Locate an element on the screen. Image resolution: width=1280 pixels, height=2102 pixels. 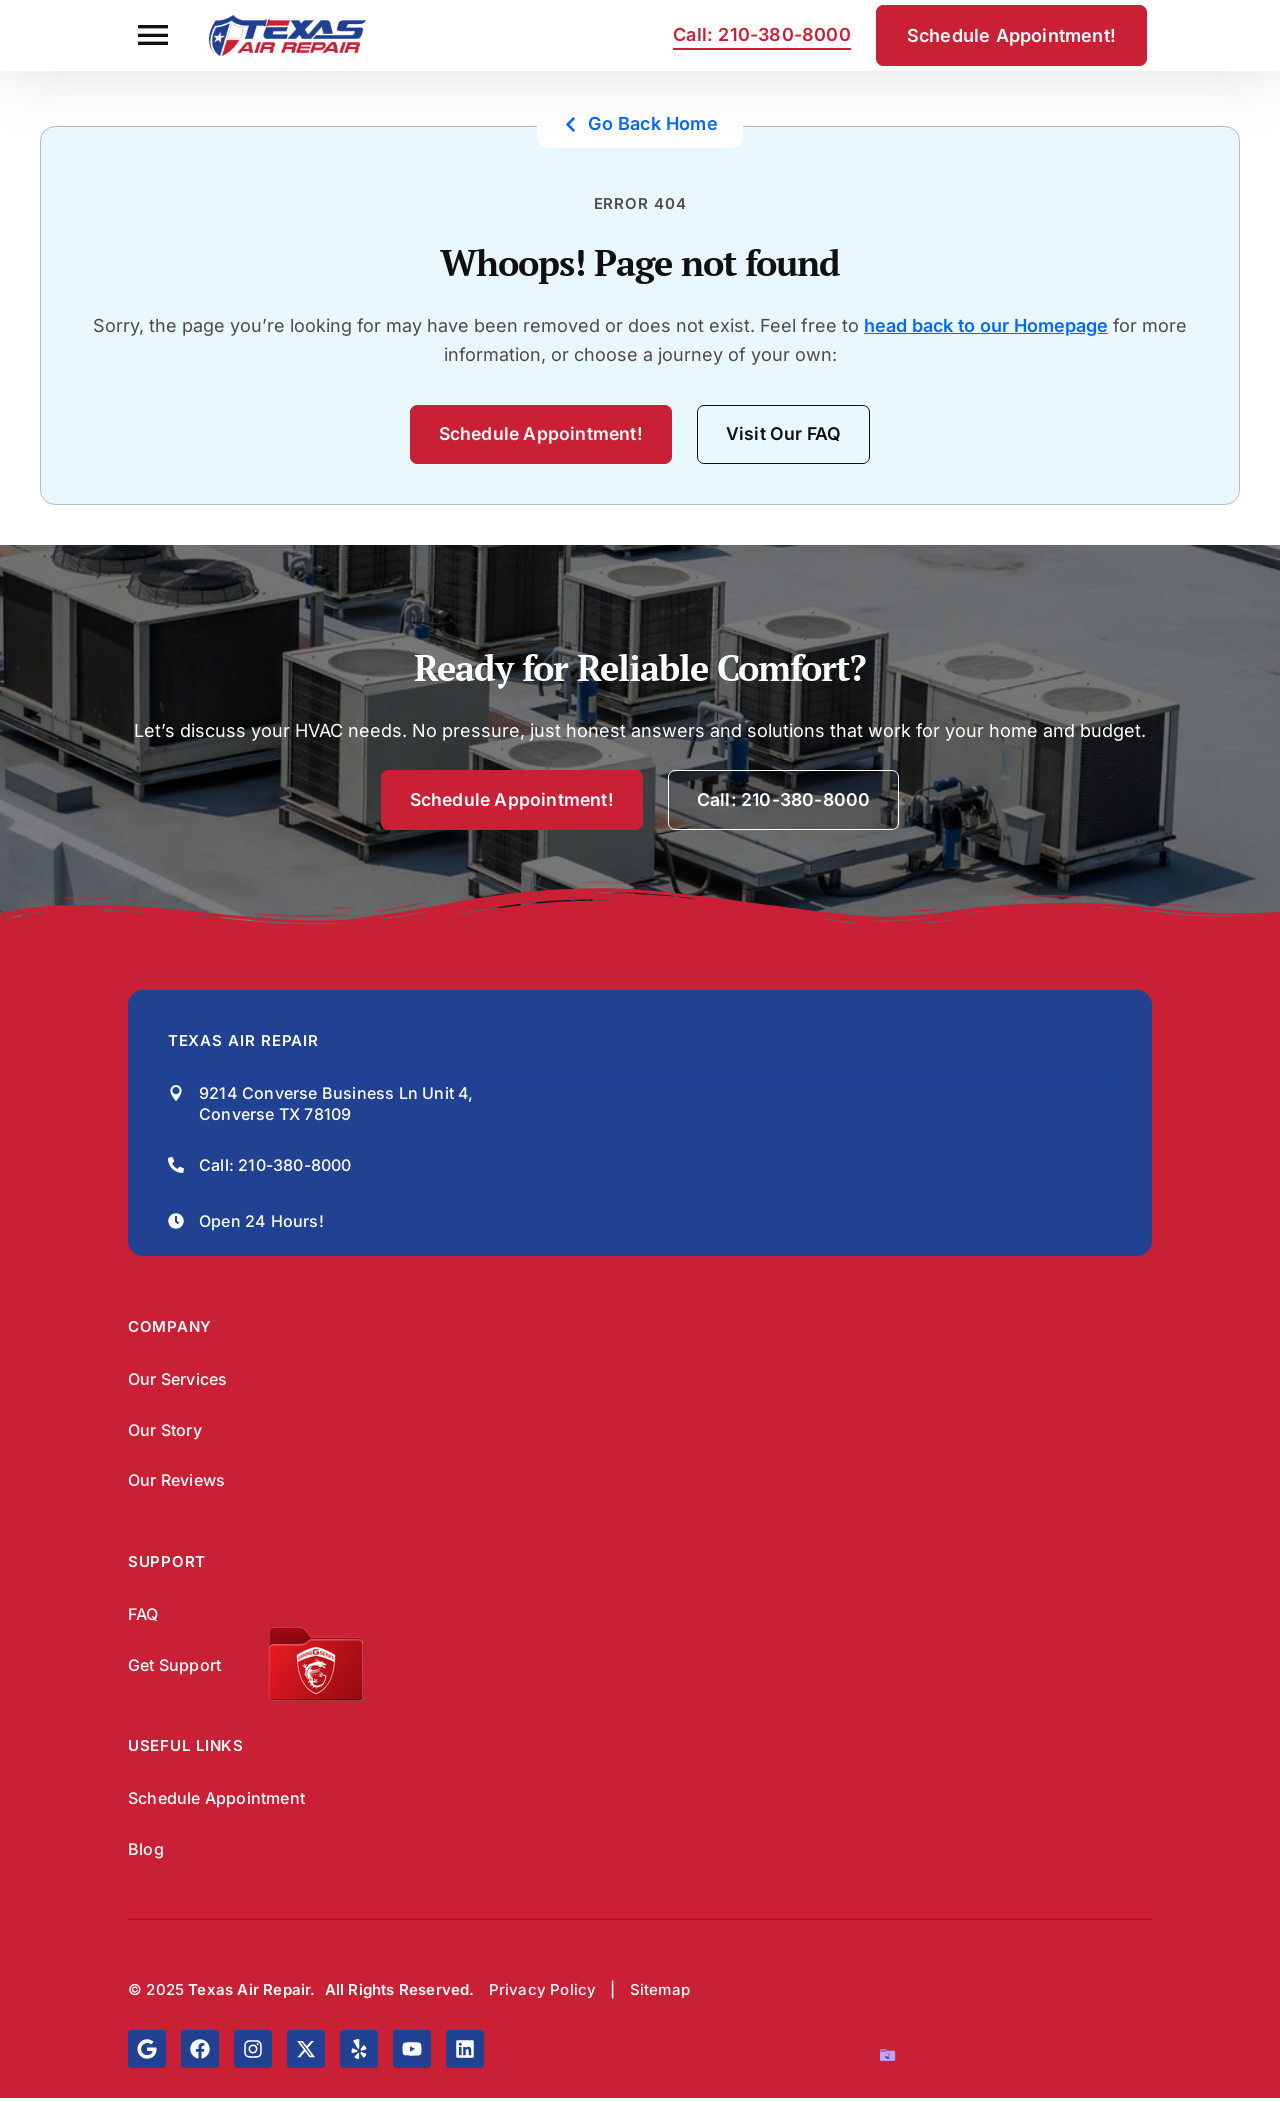
open folder containing MSI software or drivers is located at coordinates (315, 1666).